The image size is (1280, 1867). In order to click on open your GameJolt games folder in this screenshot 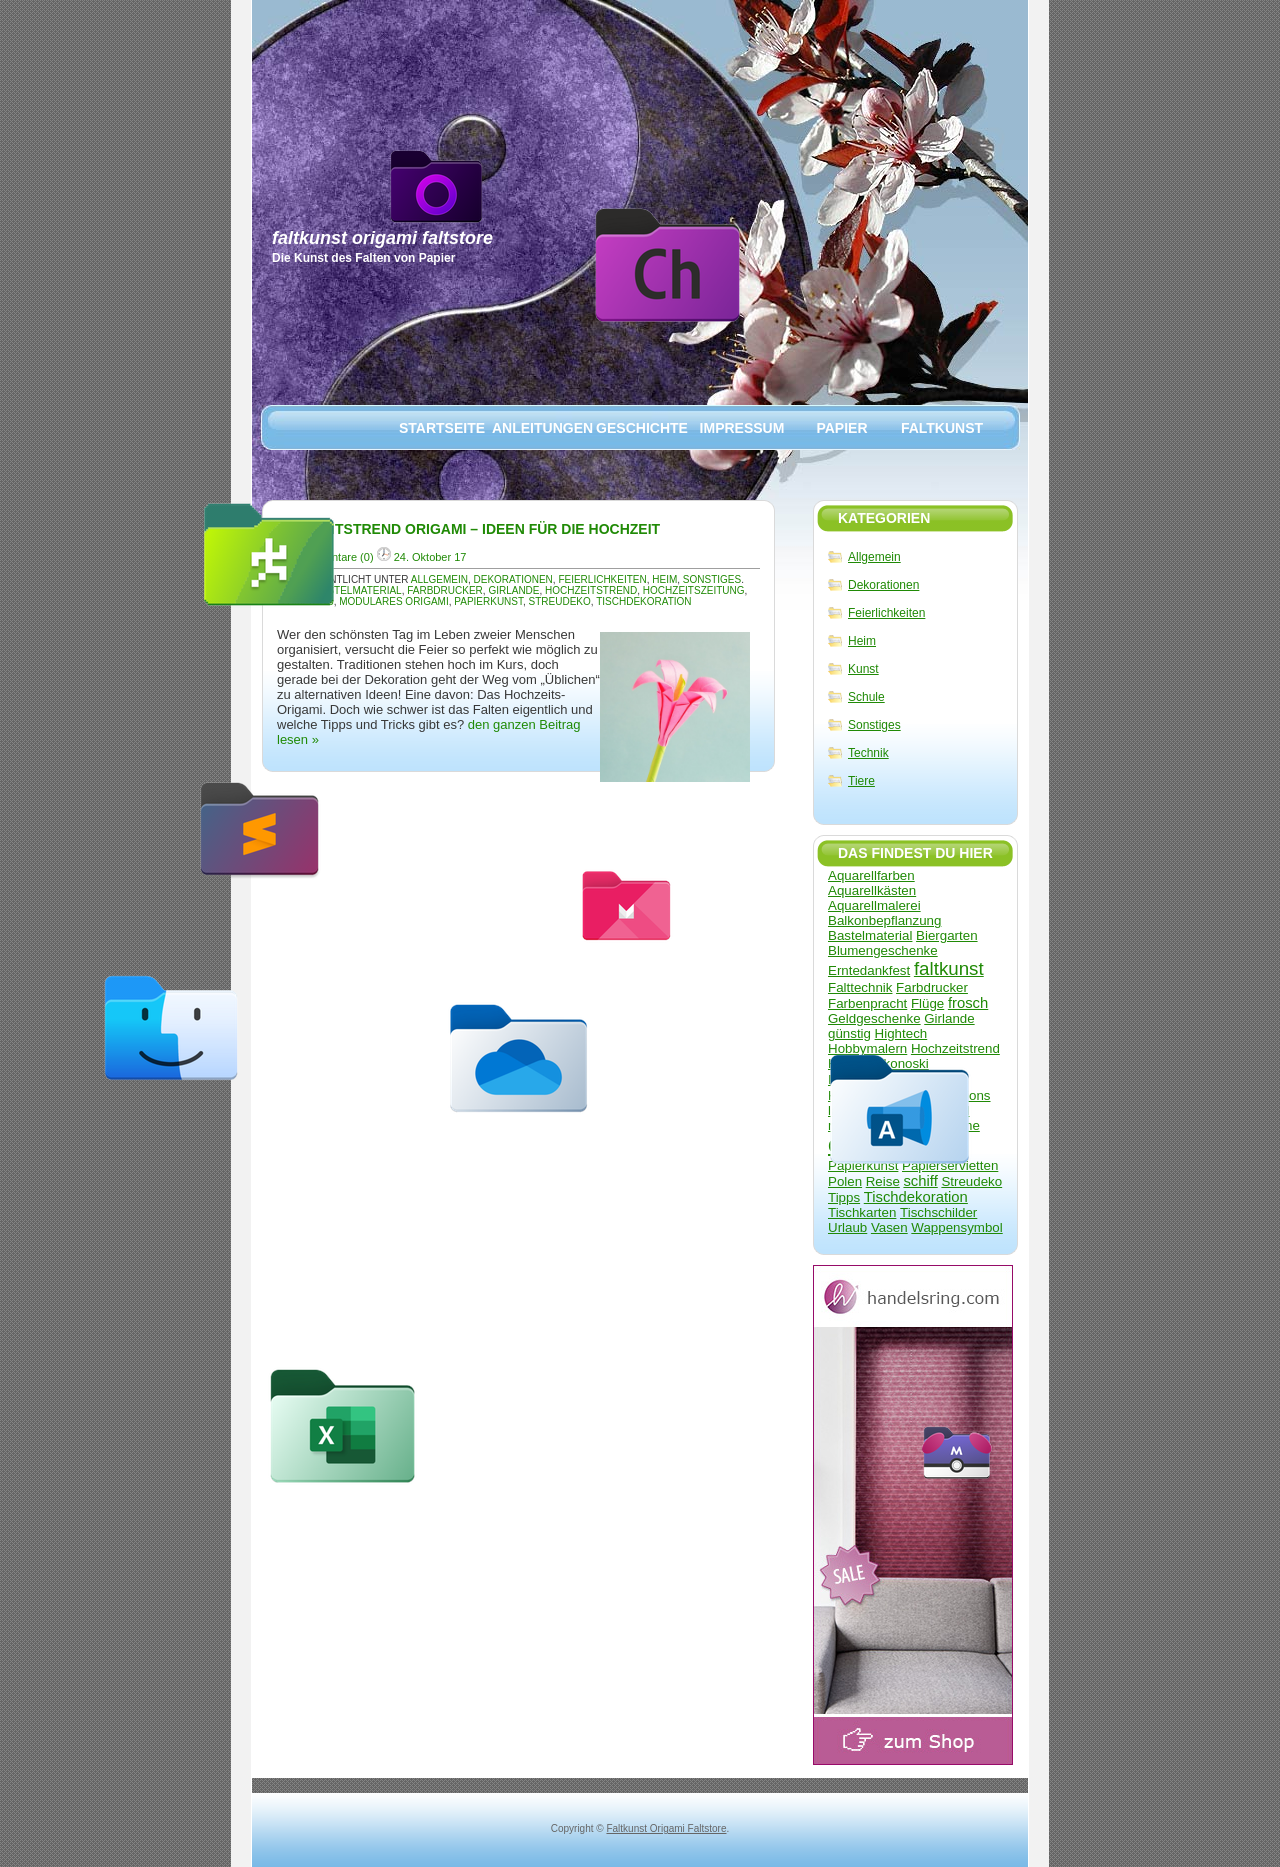, I will do `click(269, 558)`.